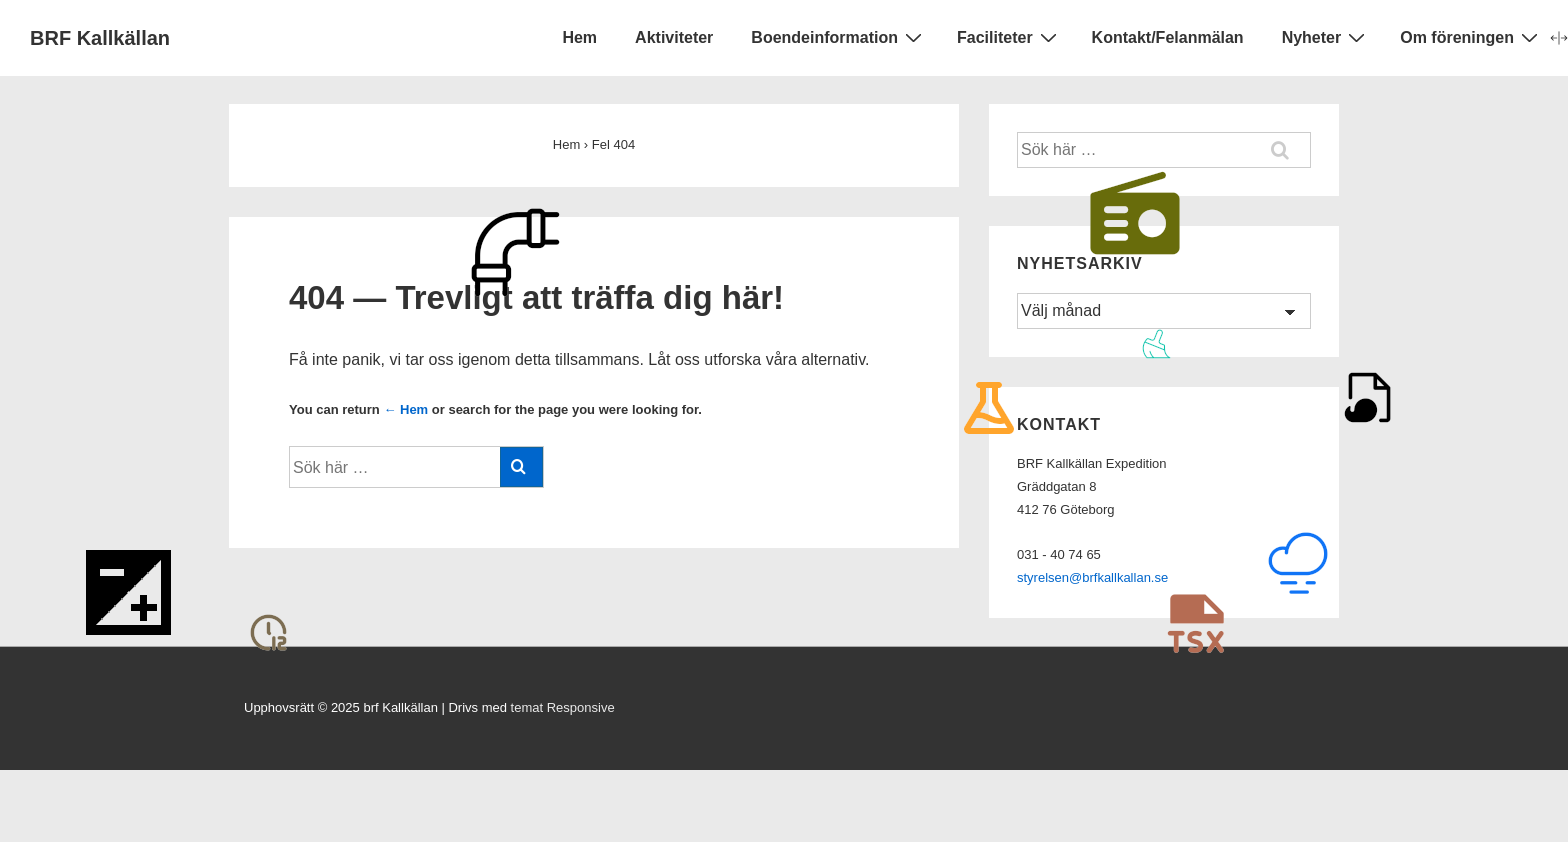  What do you see at coordinates (1298, 562) in the screenshot?
I see `indicates foggy weather conditions` at bounding box center [1298, 562].